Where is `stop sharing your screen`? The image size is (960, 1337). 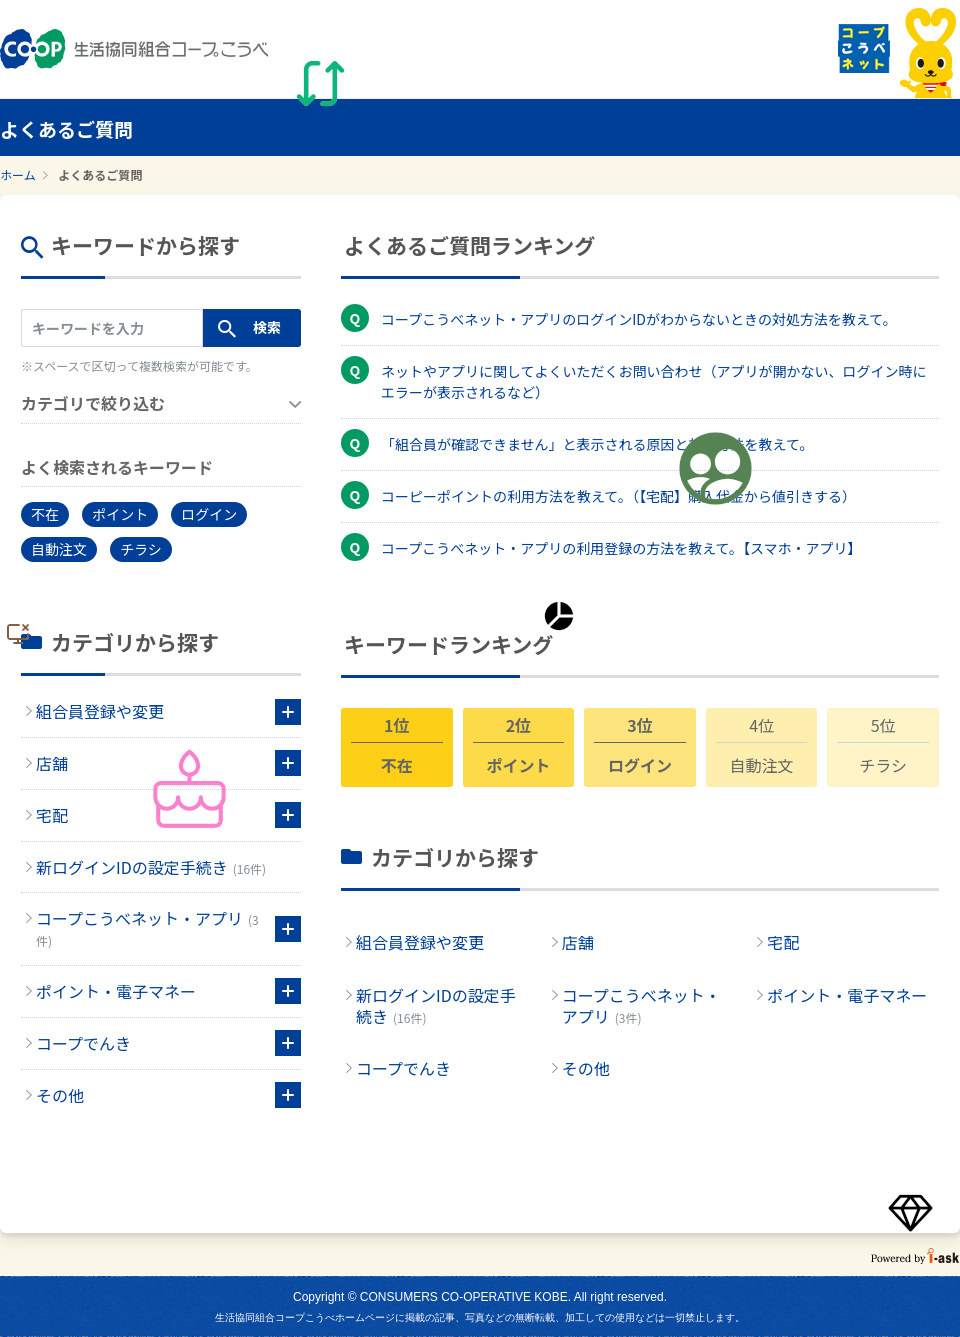
stop sharing your screen is located at coordinates (18, 634).